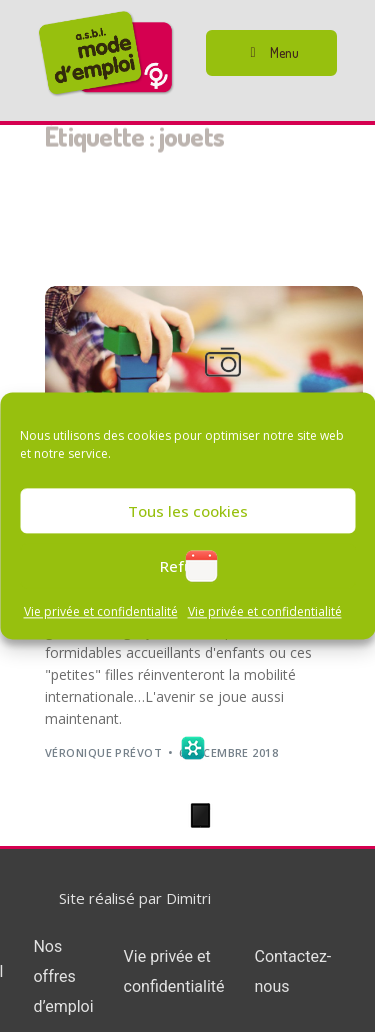 This screenshot has width=375, height=1032. What do you see at coordinates (223, 361) in the screenshot?
I see `open photo management app` at bounding box center [223, 361].